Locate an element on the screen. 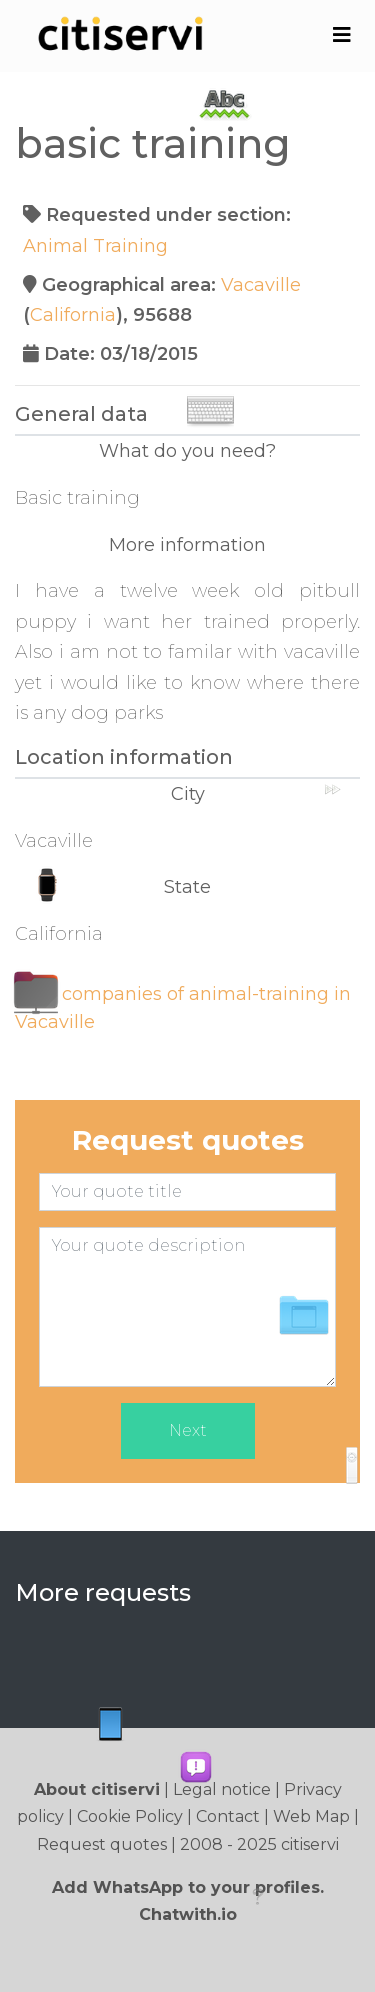 The image size is (375, 1992). bluetooth keyboard connected is located at coordinates (210, 404).